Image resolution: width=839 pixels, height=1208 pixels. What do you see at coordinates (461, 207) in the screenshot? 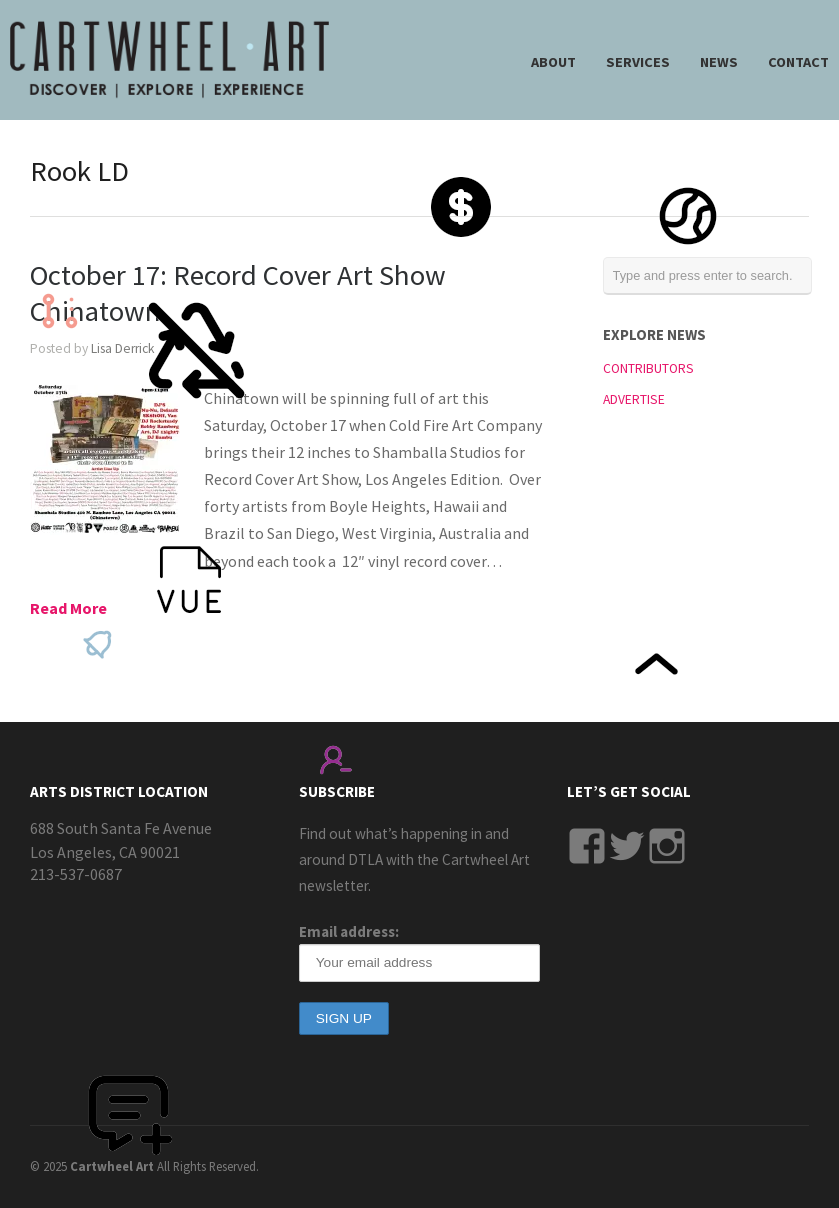
I see `view your account balance` at bounding box center [461, 207].